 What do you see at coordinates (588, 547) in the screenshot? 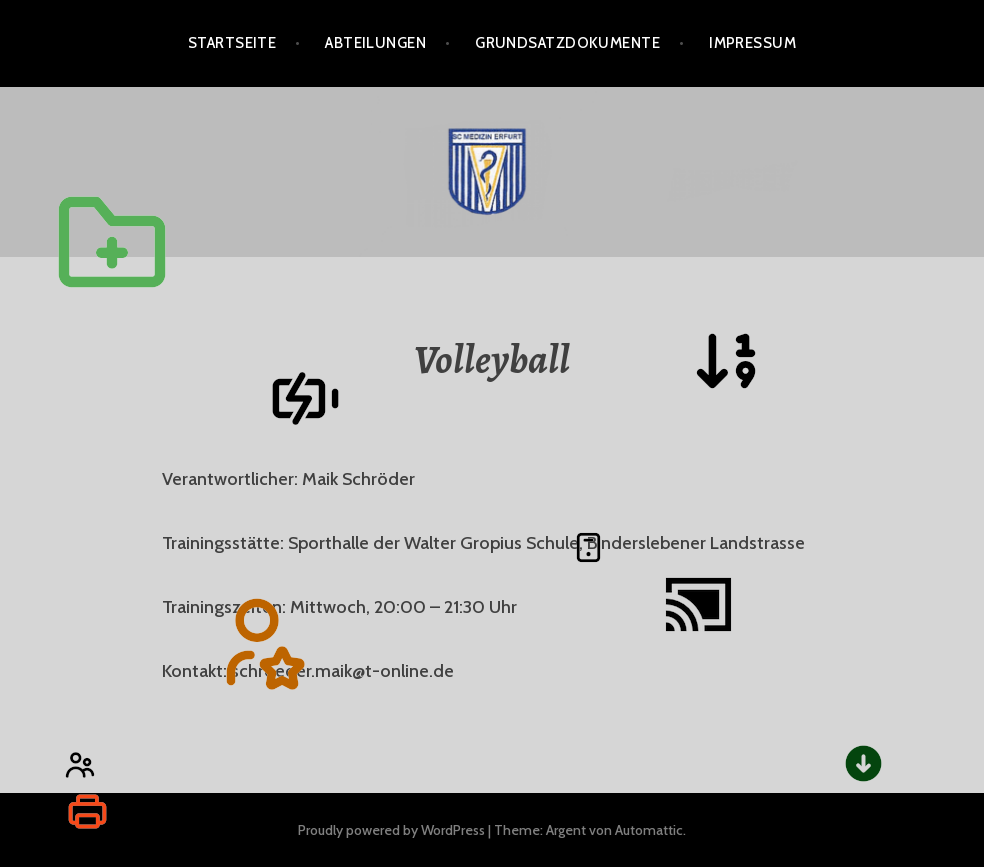
I see `access mobile device settings` at bounding box center [588, 547].